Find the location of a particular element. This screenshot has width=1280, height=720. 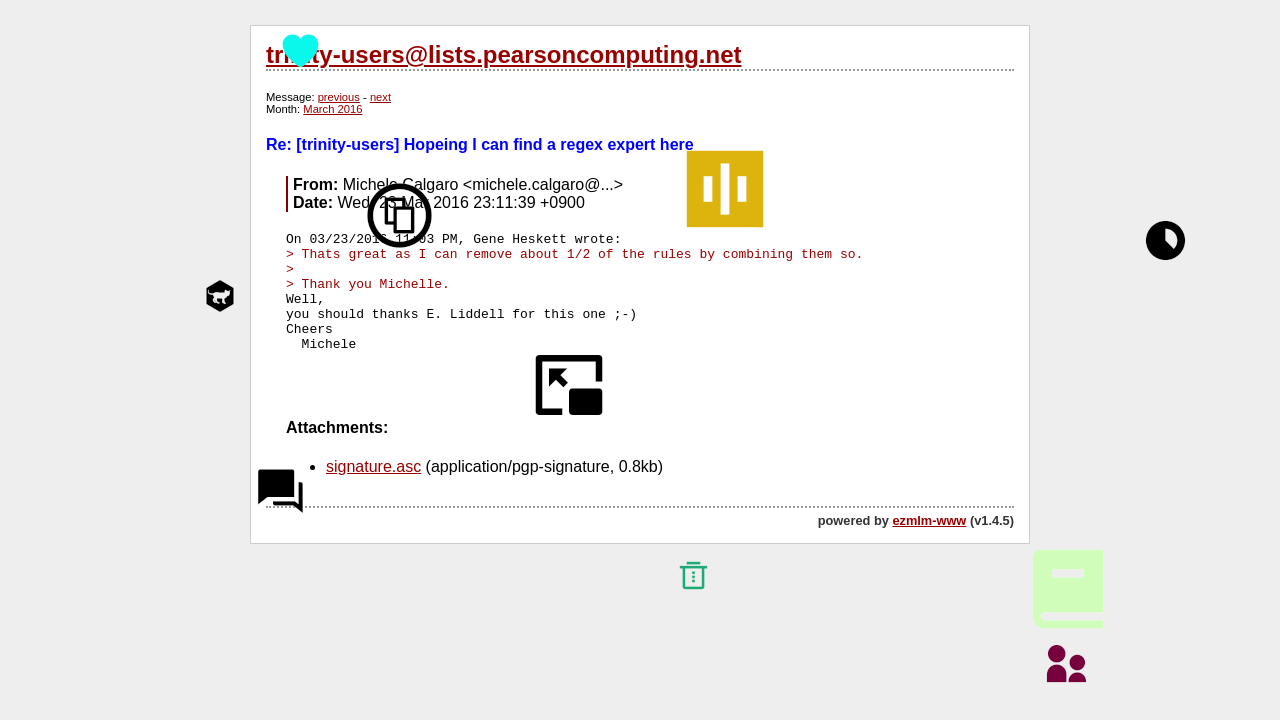

activate voice recognition or speech input is located at coordinates (725, 189).